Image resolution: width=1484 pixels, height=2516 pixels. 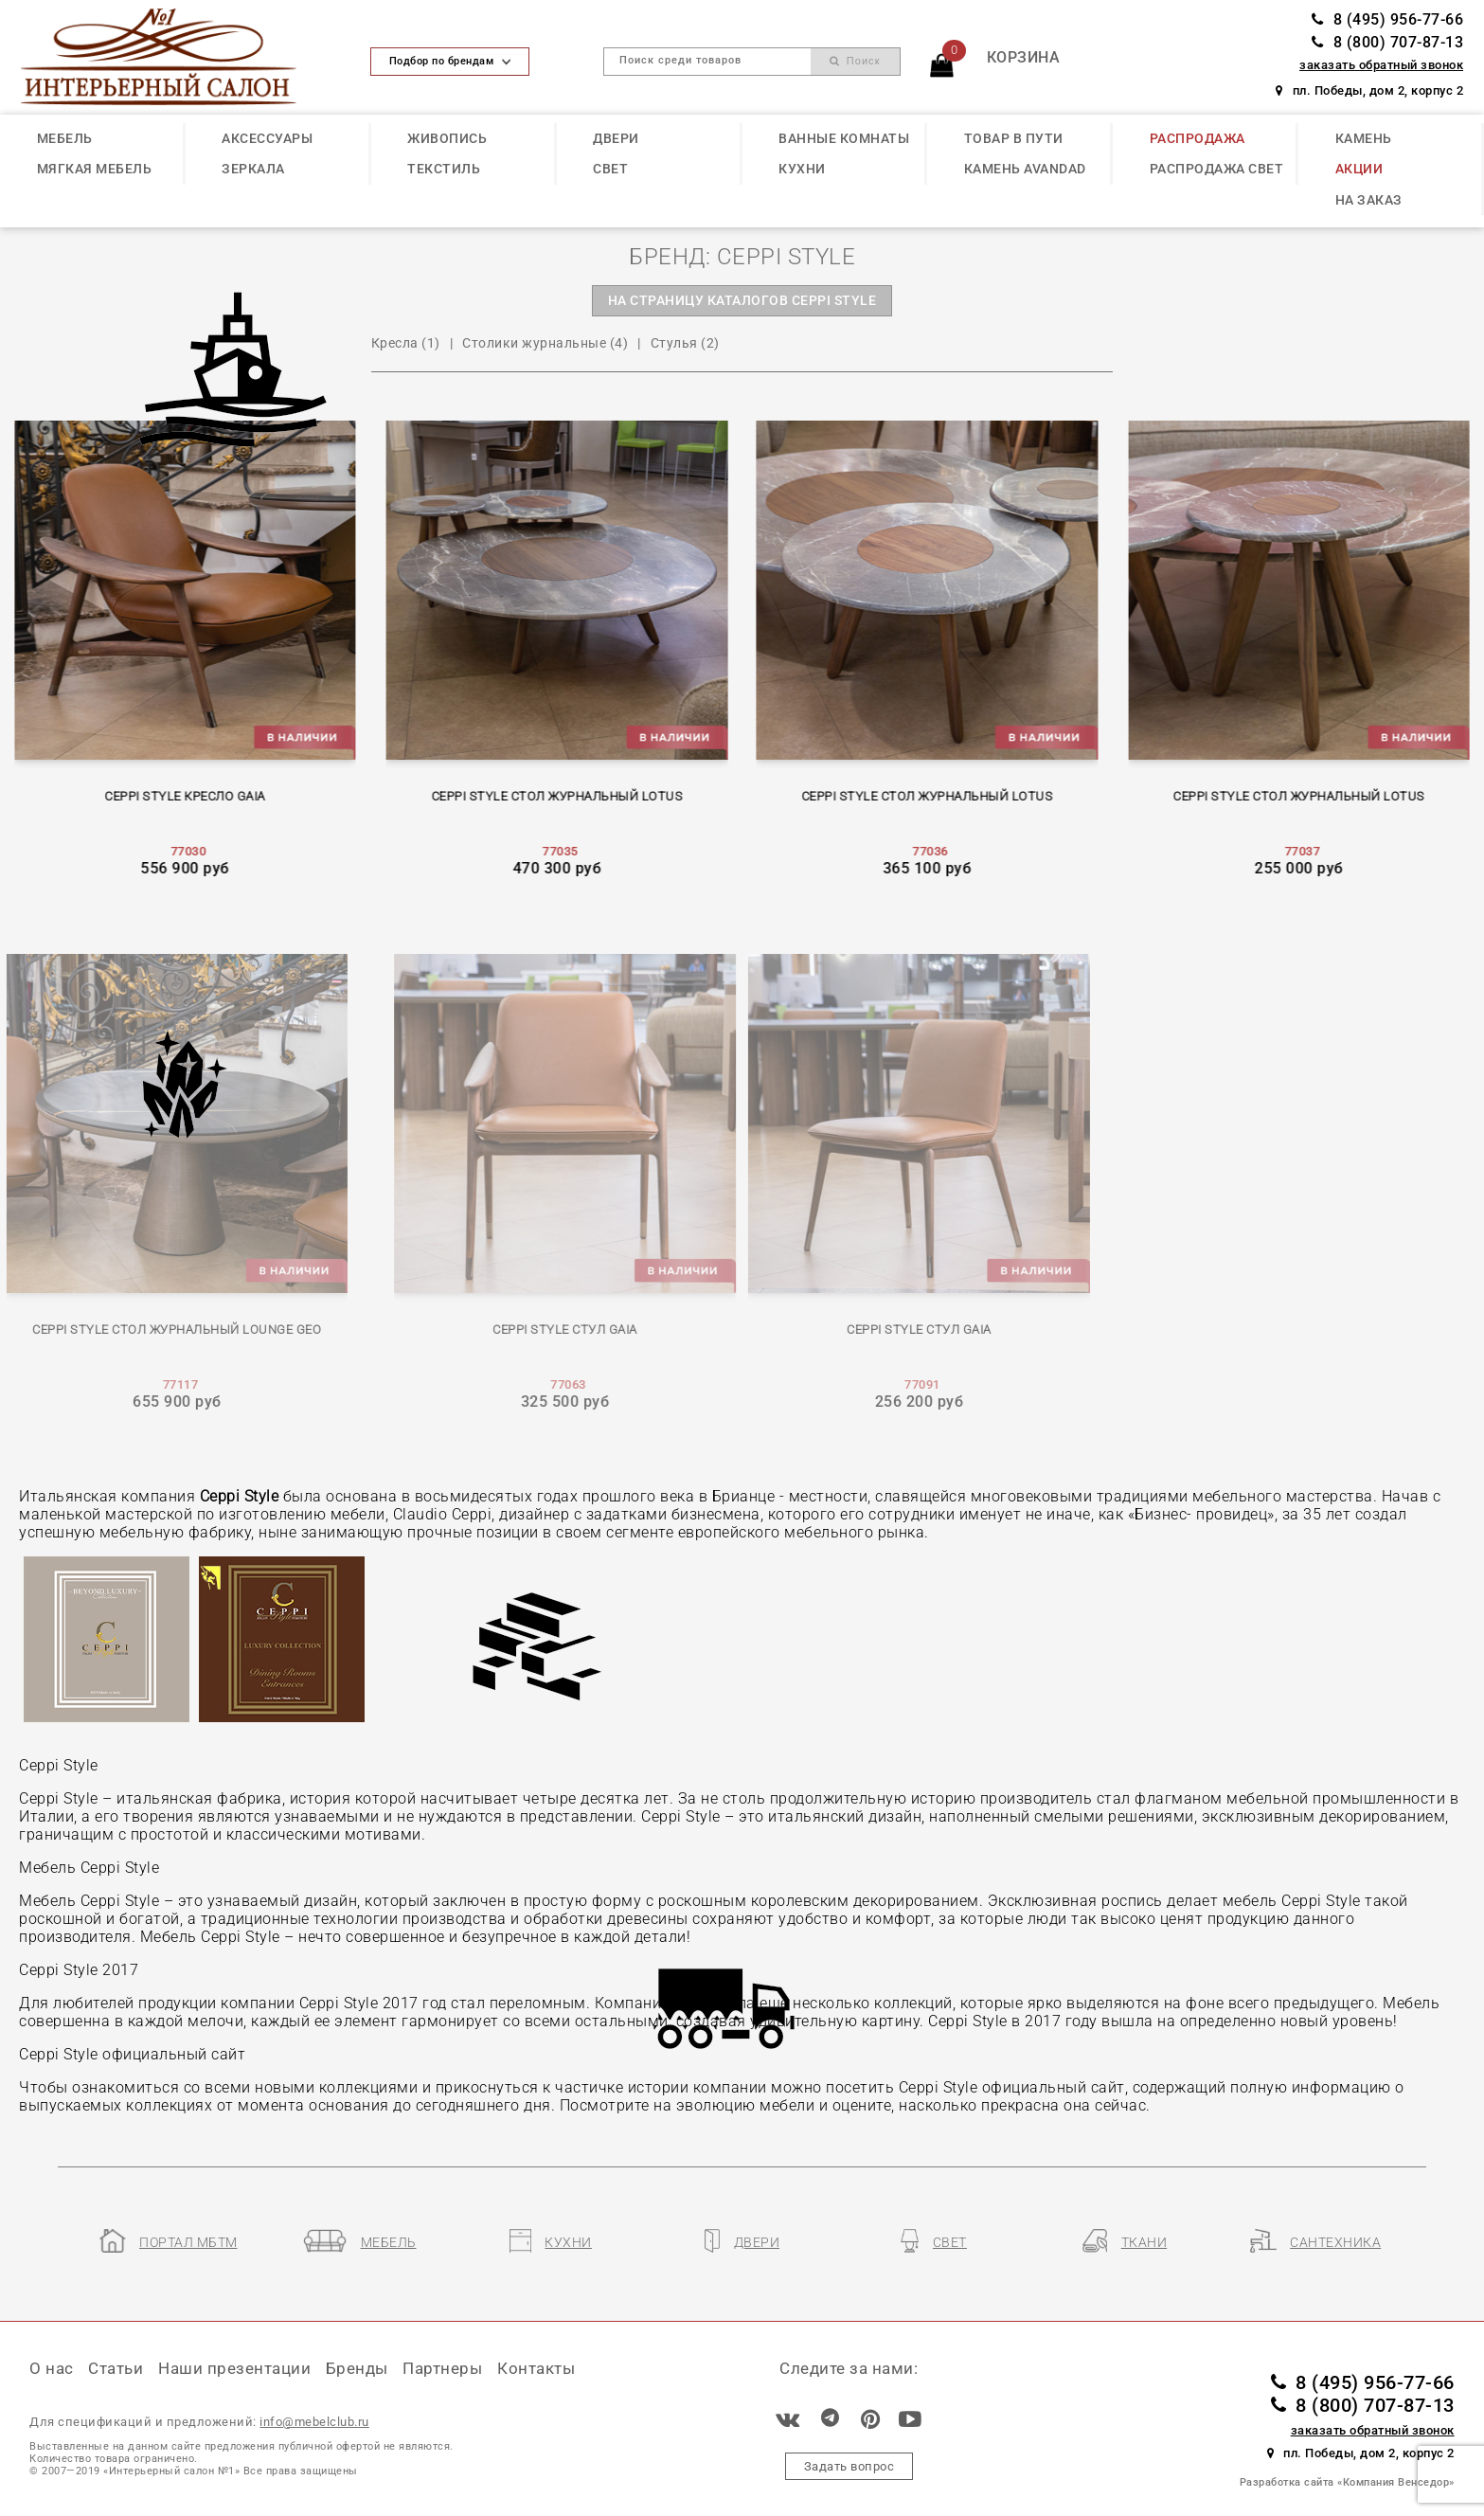 What do you see at coordinates (208, 1577) in the screenshot?
I see `access mountain climbing or rock climbing activities` at bounding box center [208, 1577].